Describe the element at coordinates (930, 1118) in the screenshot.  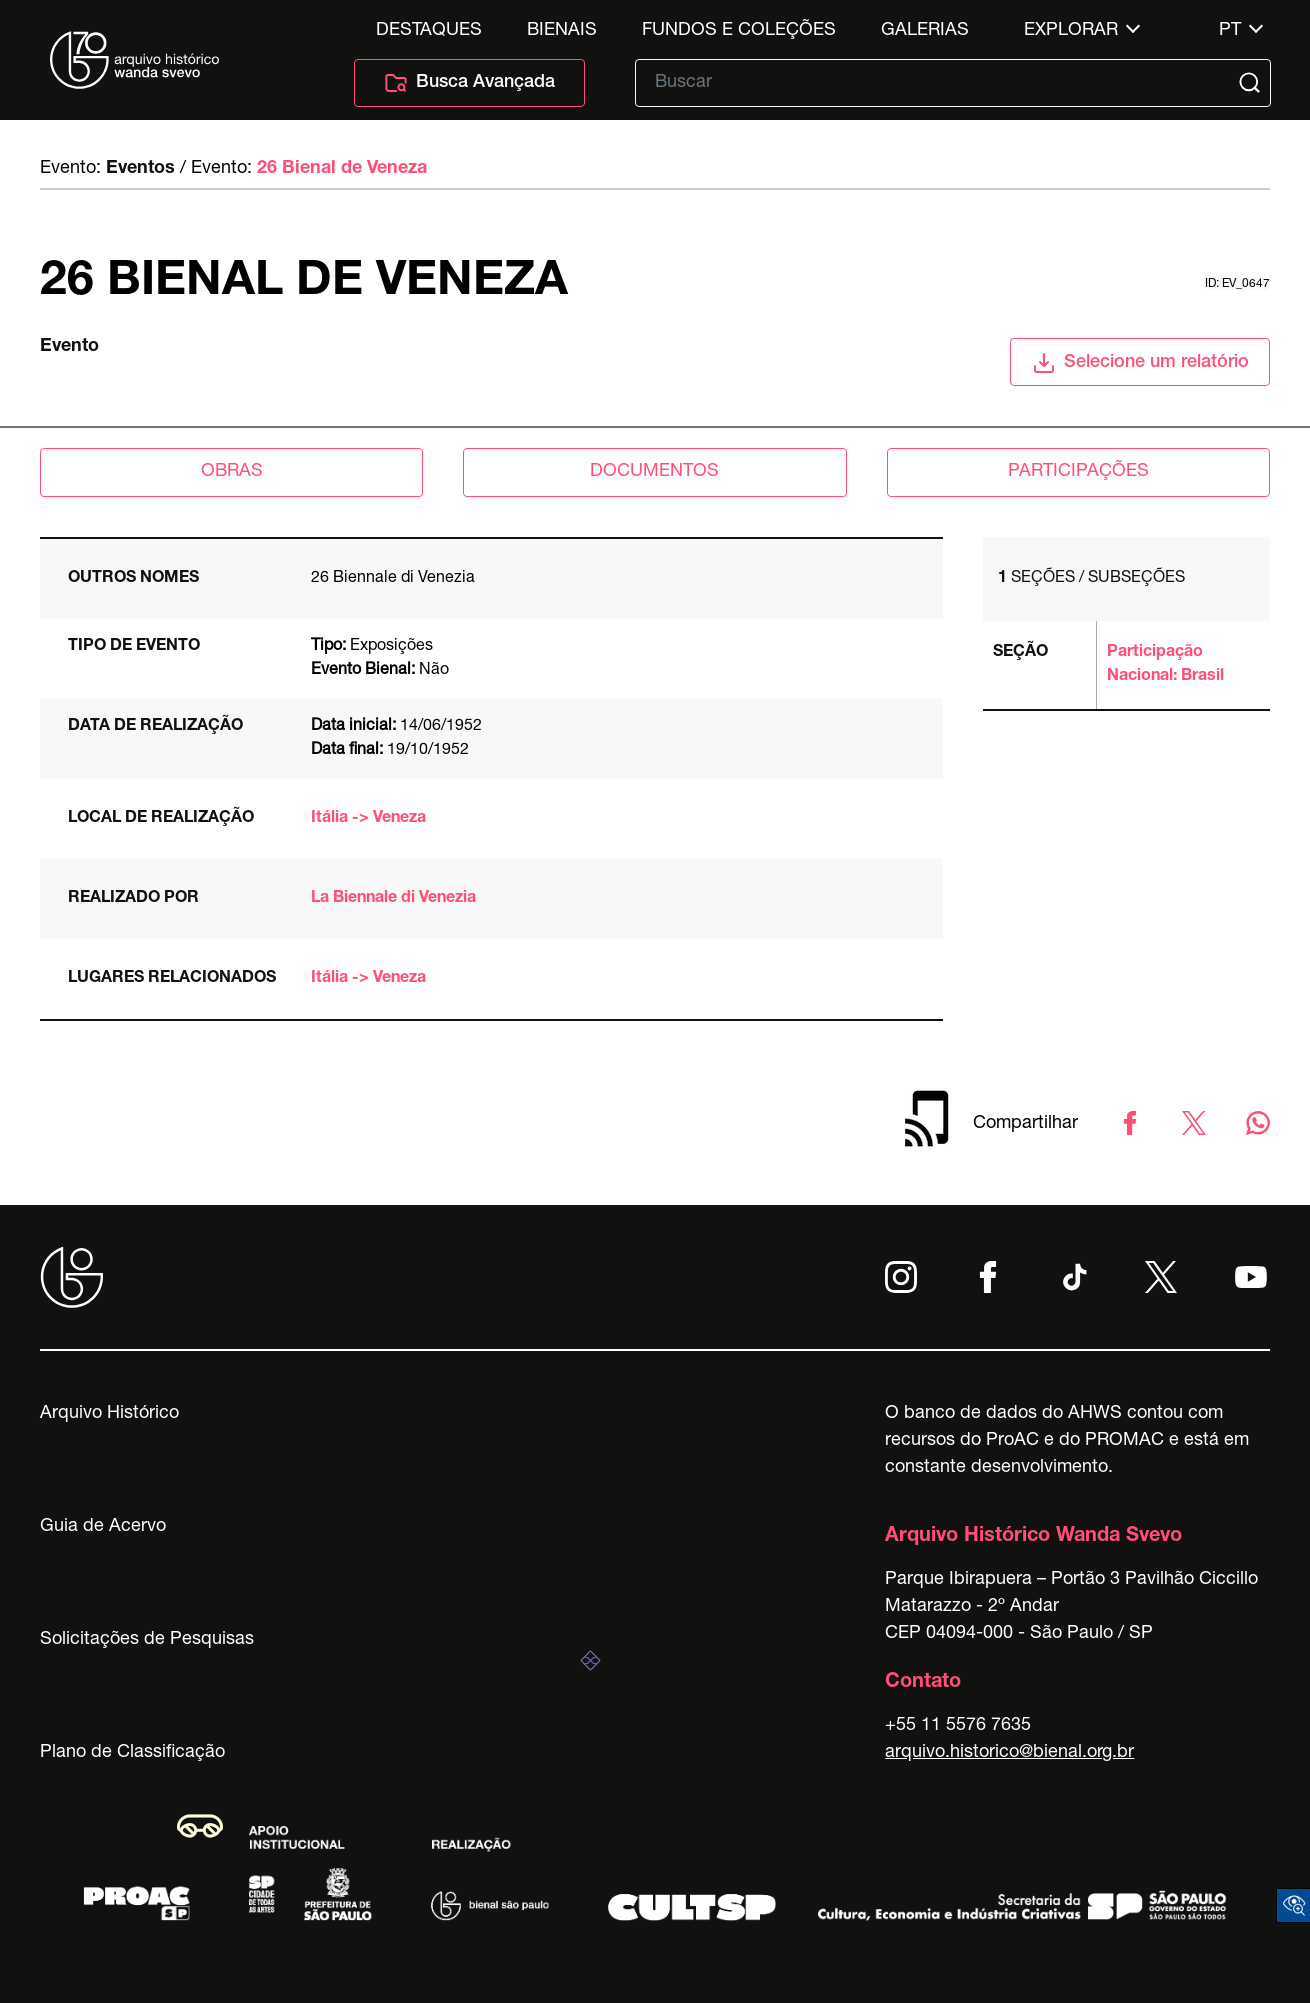
I see `tap to connect to a nearby device` at that location.